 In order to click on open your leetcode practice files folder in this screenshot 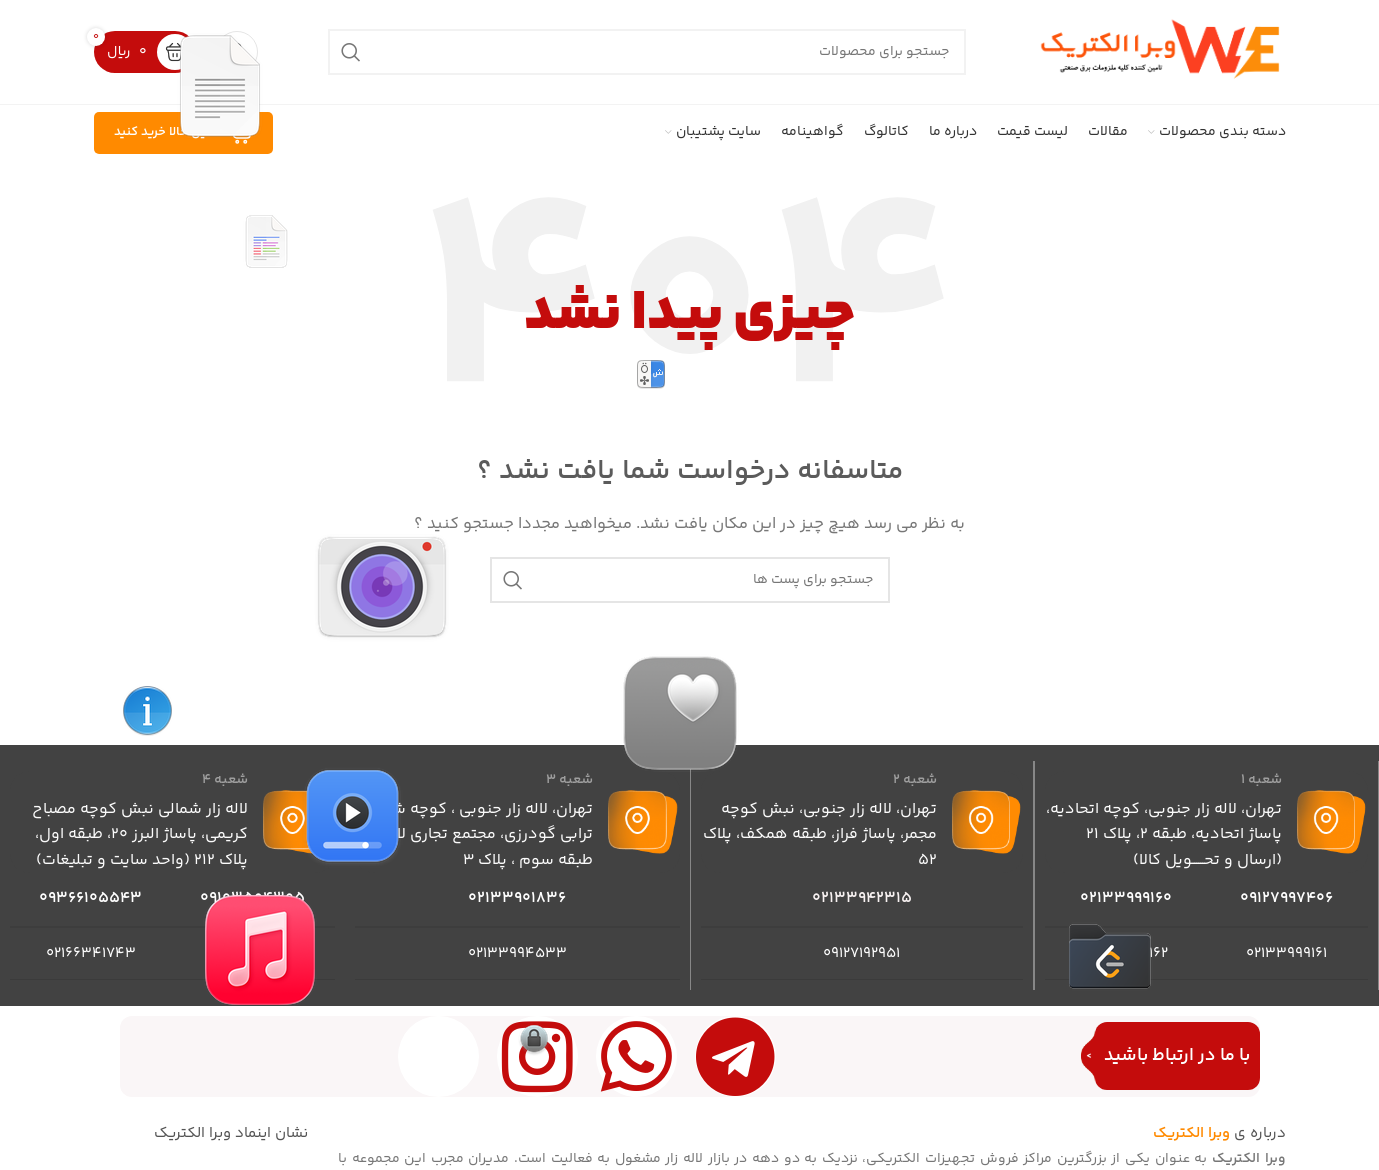, I will do `click(1109, 958)`.